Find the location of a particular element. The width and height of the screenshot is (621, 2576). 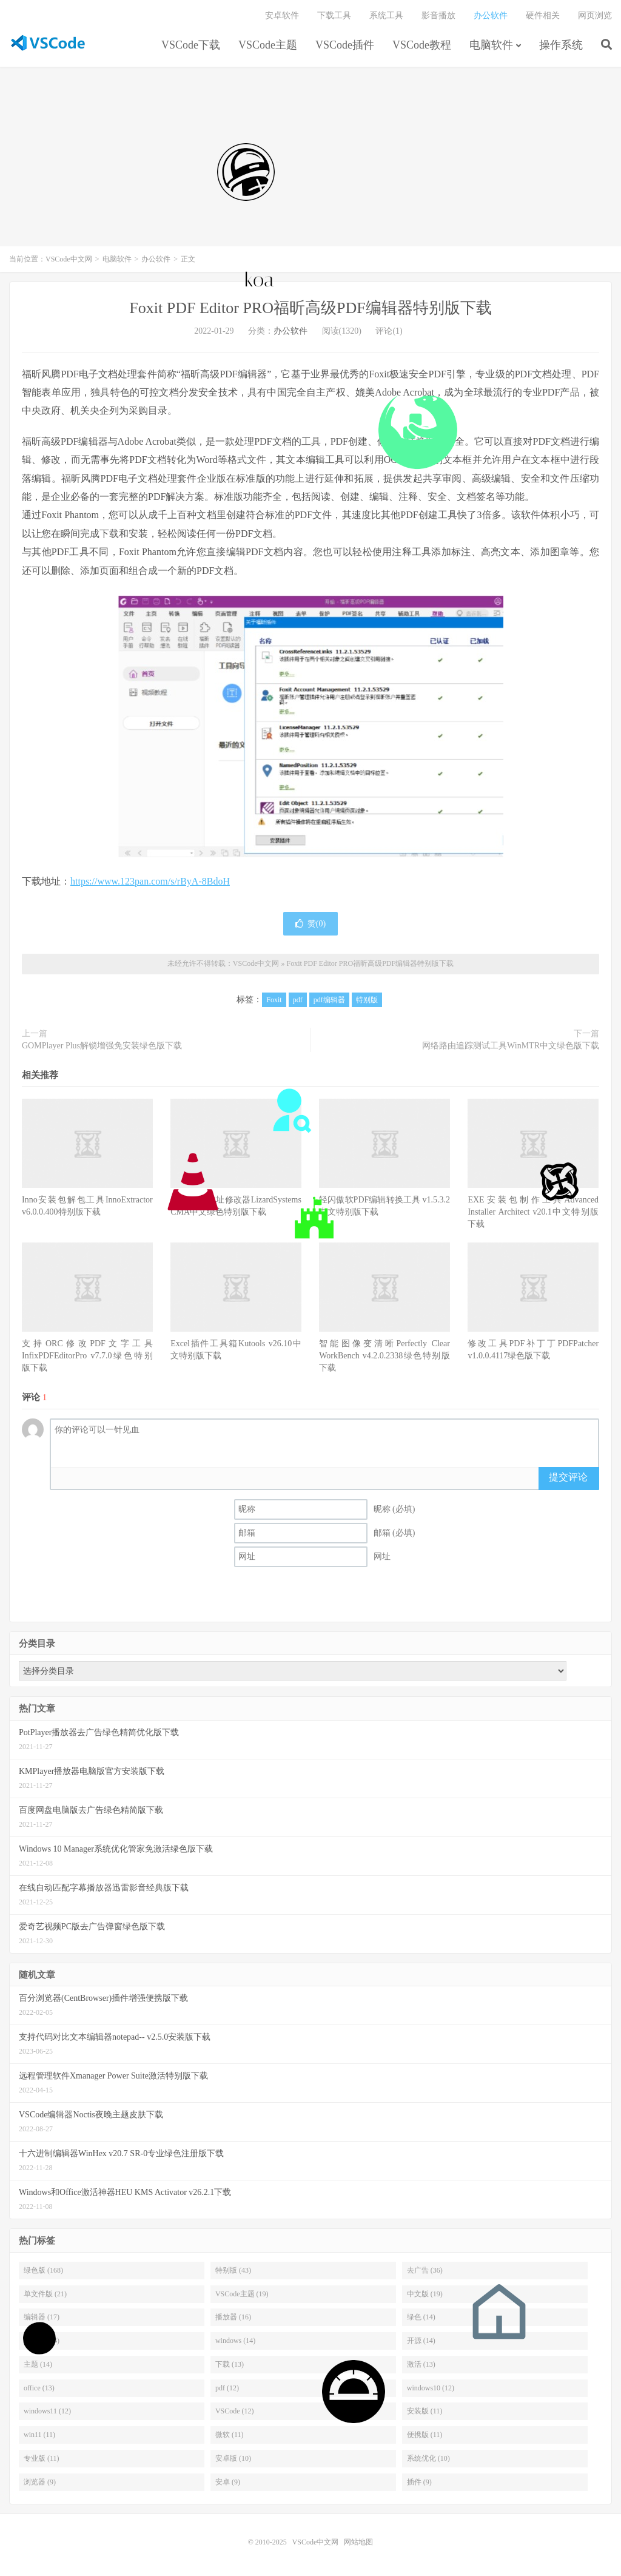

open the Headspace meditation app is located at coordinates (39, 2338).